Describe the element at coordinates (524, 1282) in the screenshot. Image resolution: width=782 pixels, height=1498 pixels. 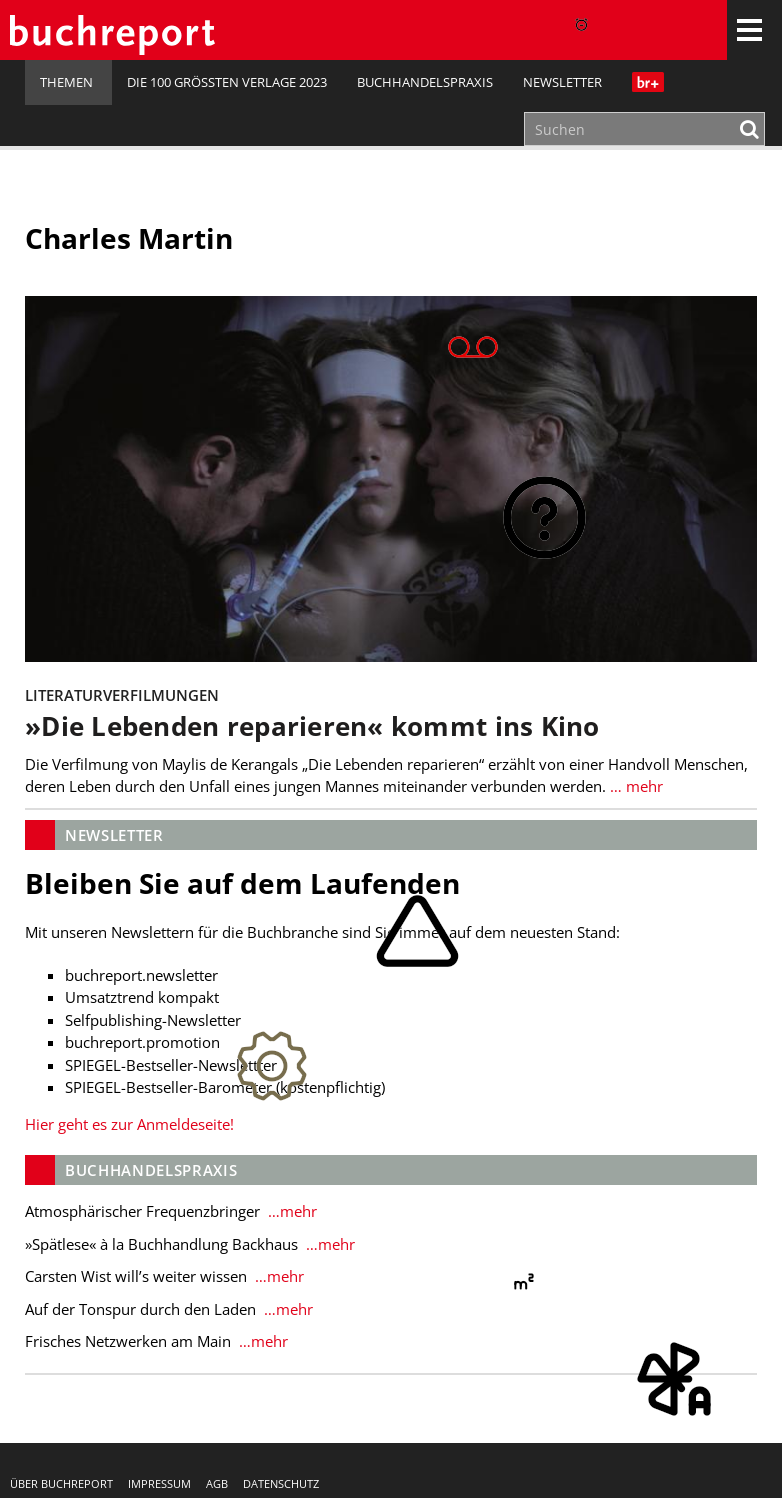
I see `display area measurement in square meters` at that location.